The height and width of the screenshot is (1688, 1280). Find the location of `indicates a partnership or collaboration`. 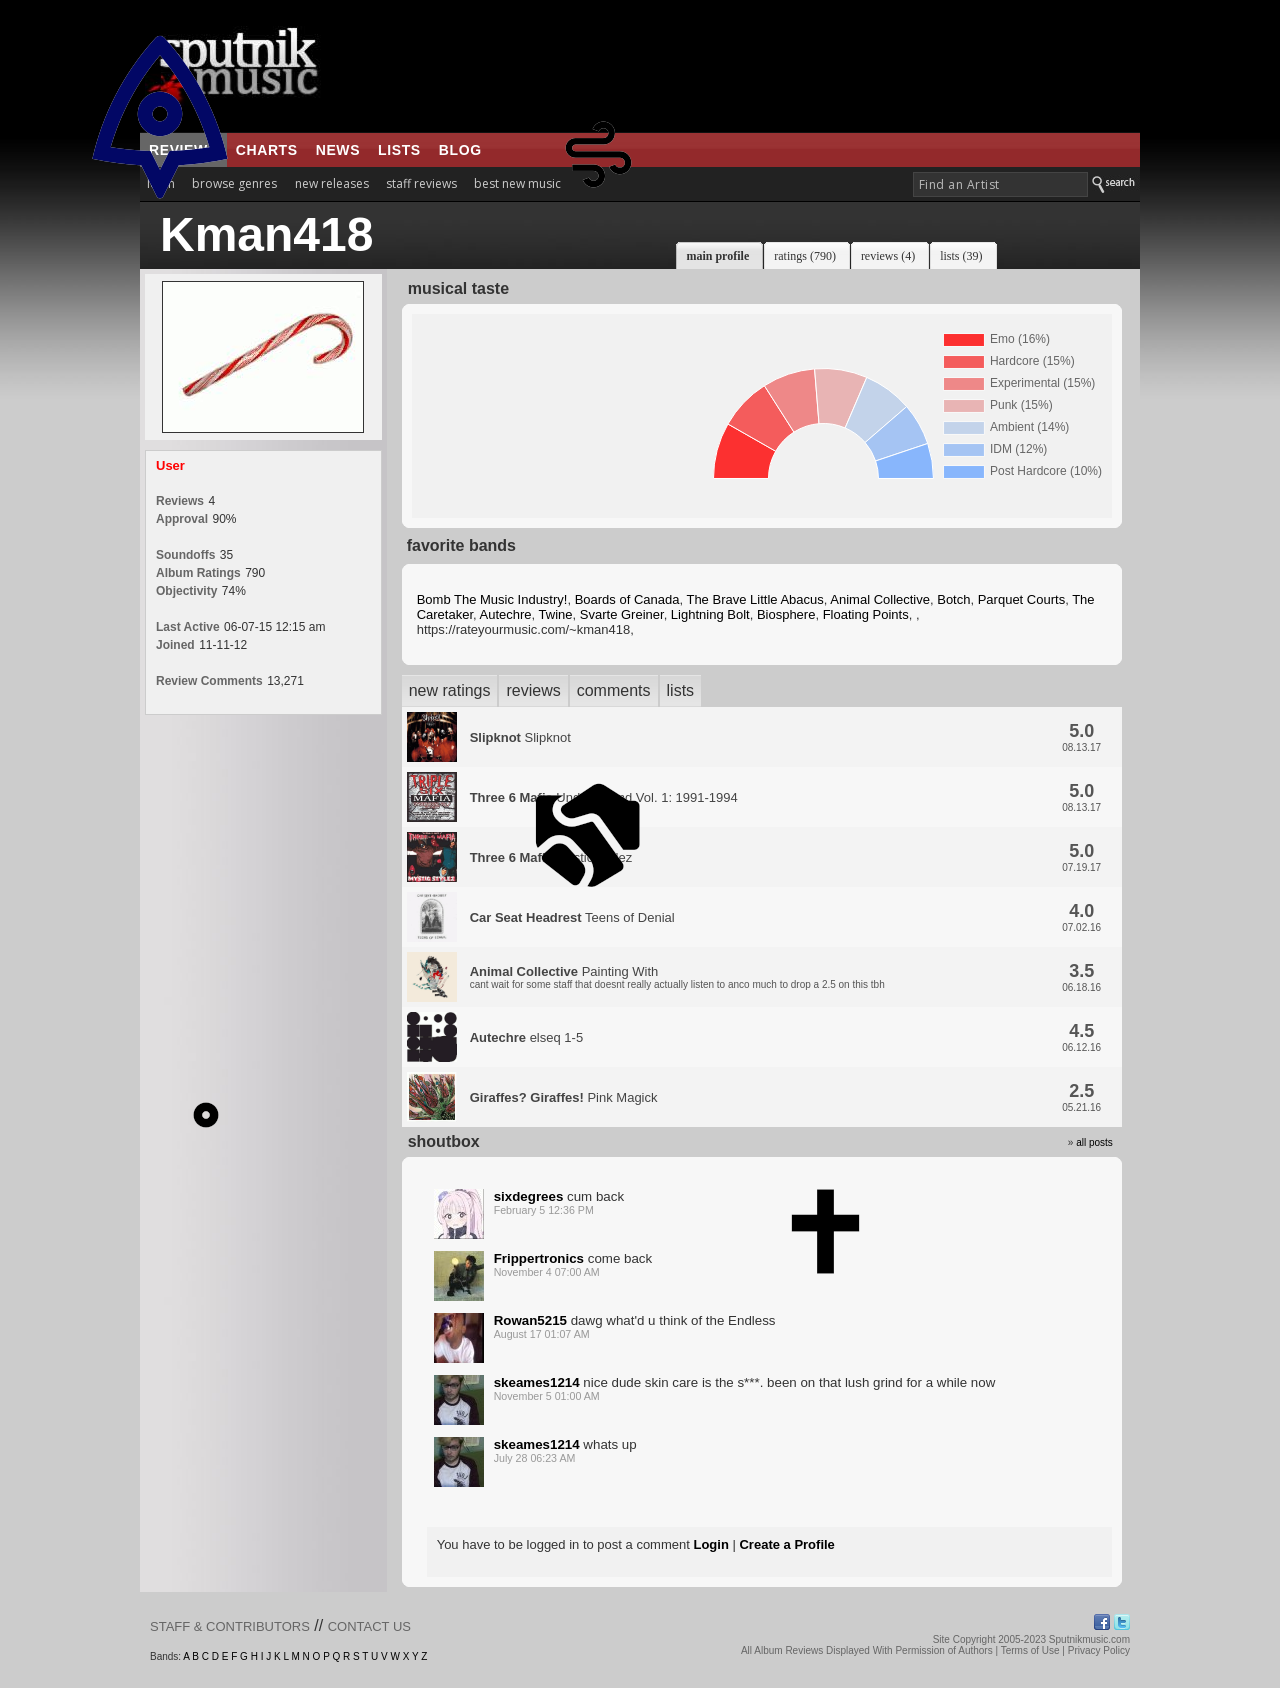

indicates a partnership or collaboration is located at coordinates (590, 833).